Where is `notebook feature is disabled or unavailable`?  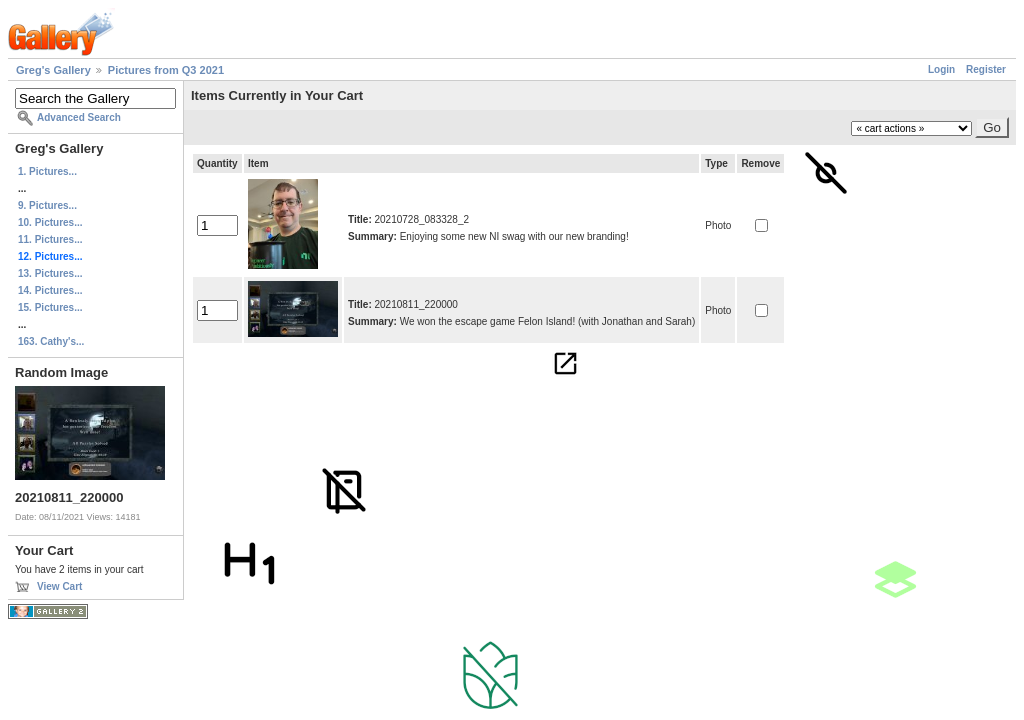
notebook feature is disabled or unavailable is located at coordinates (344, 490).